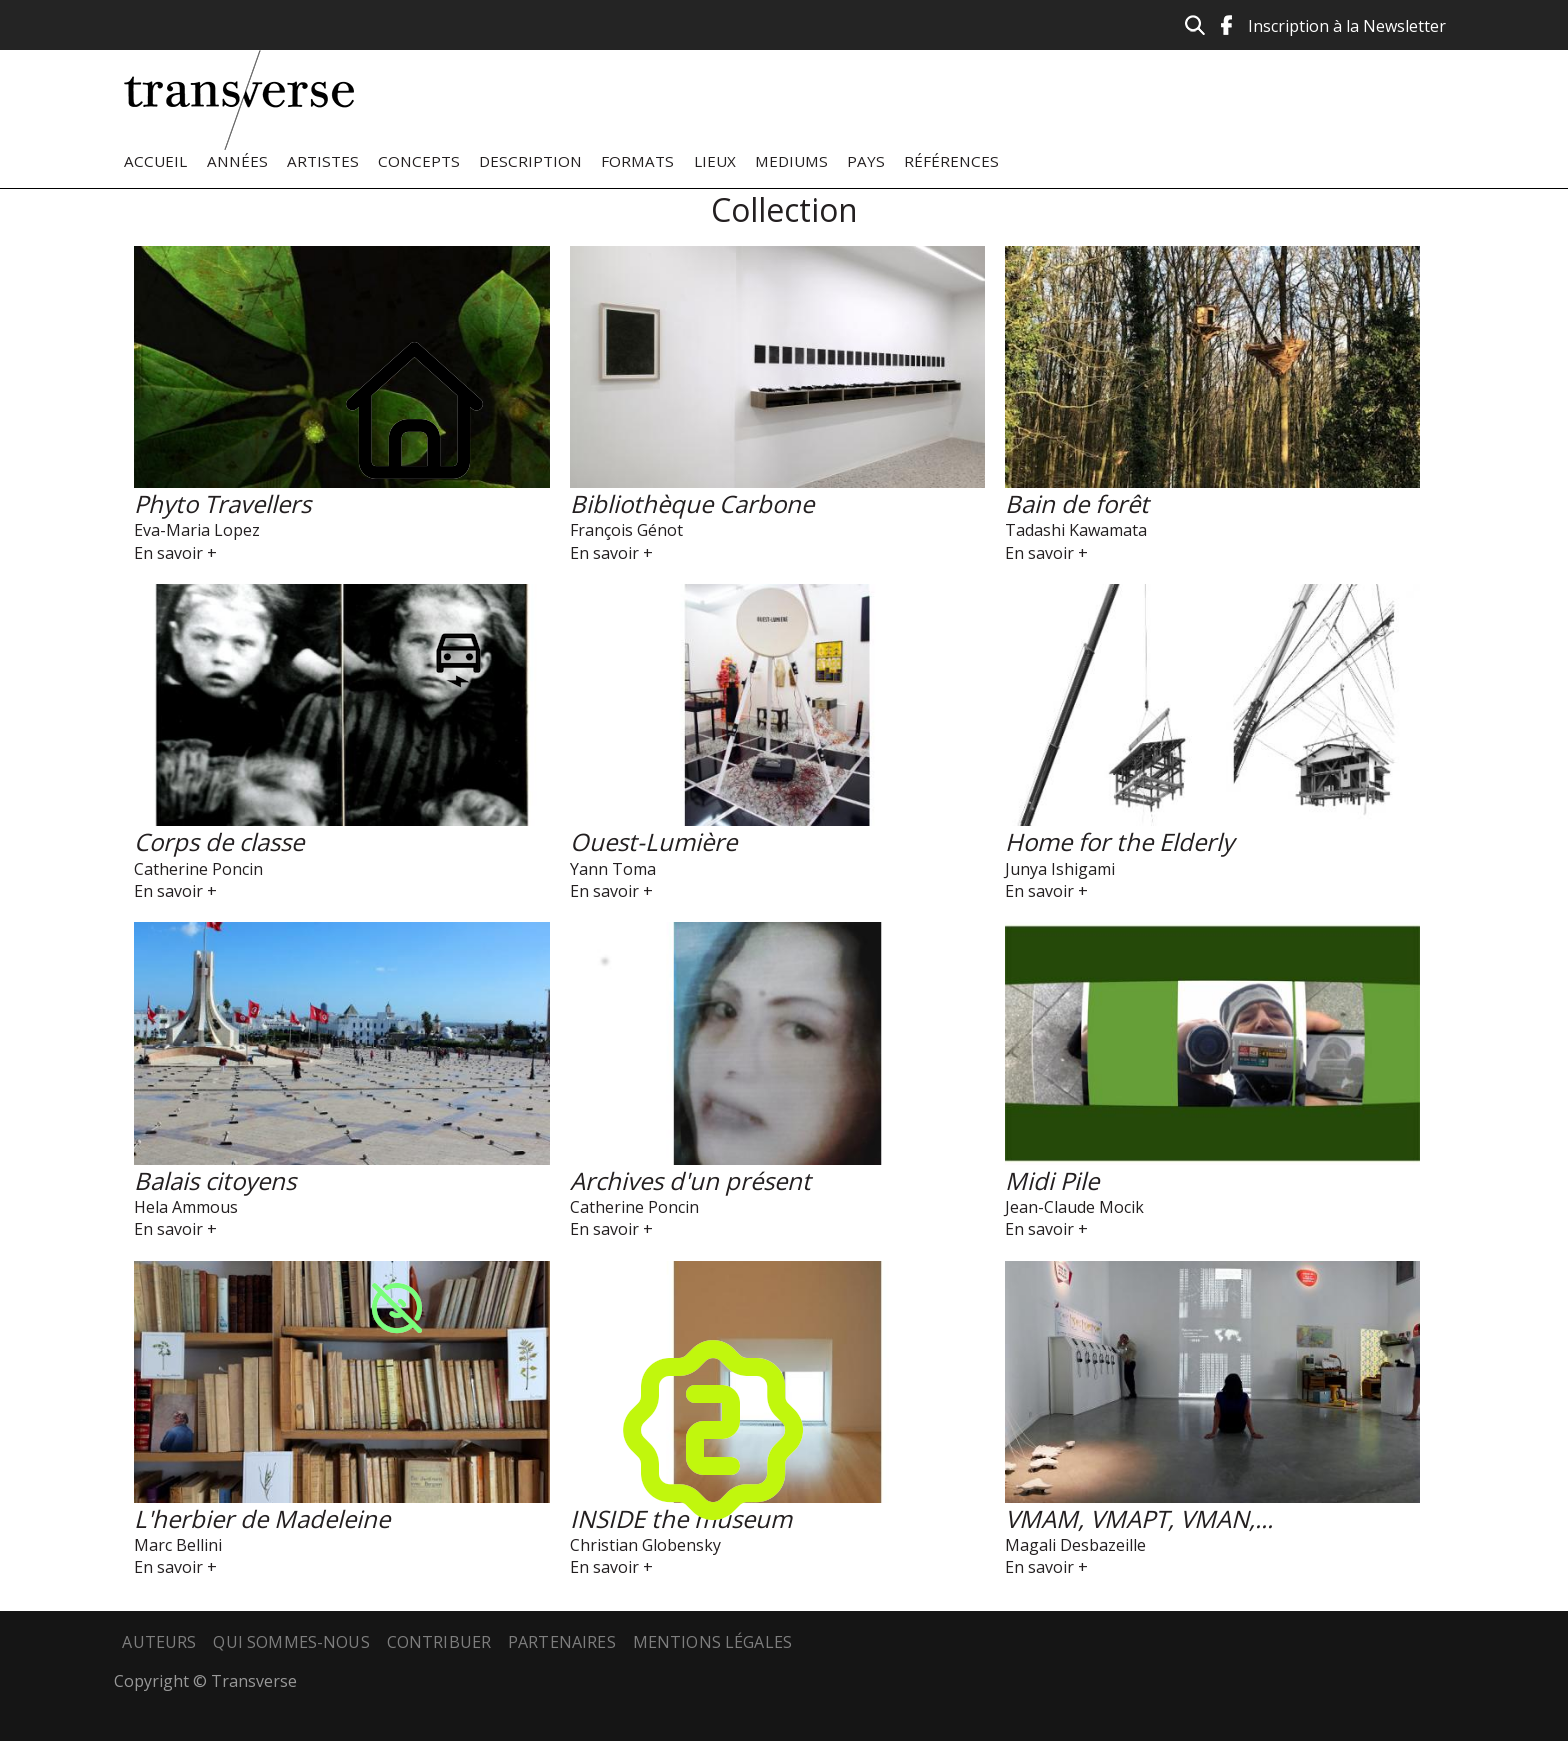 The image size is (1568, 1741). I want to click on find nearby electric vehicle charging stations, so click(458, 660).